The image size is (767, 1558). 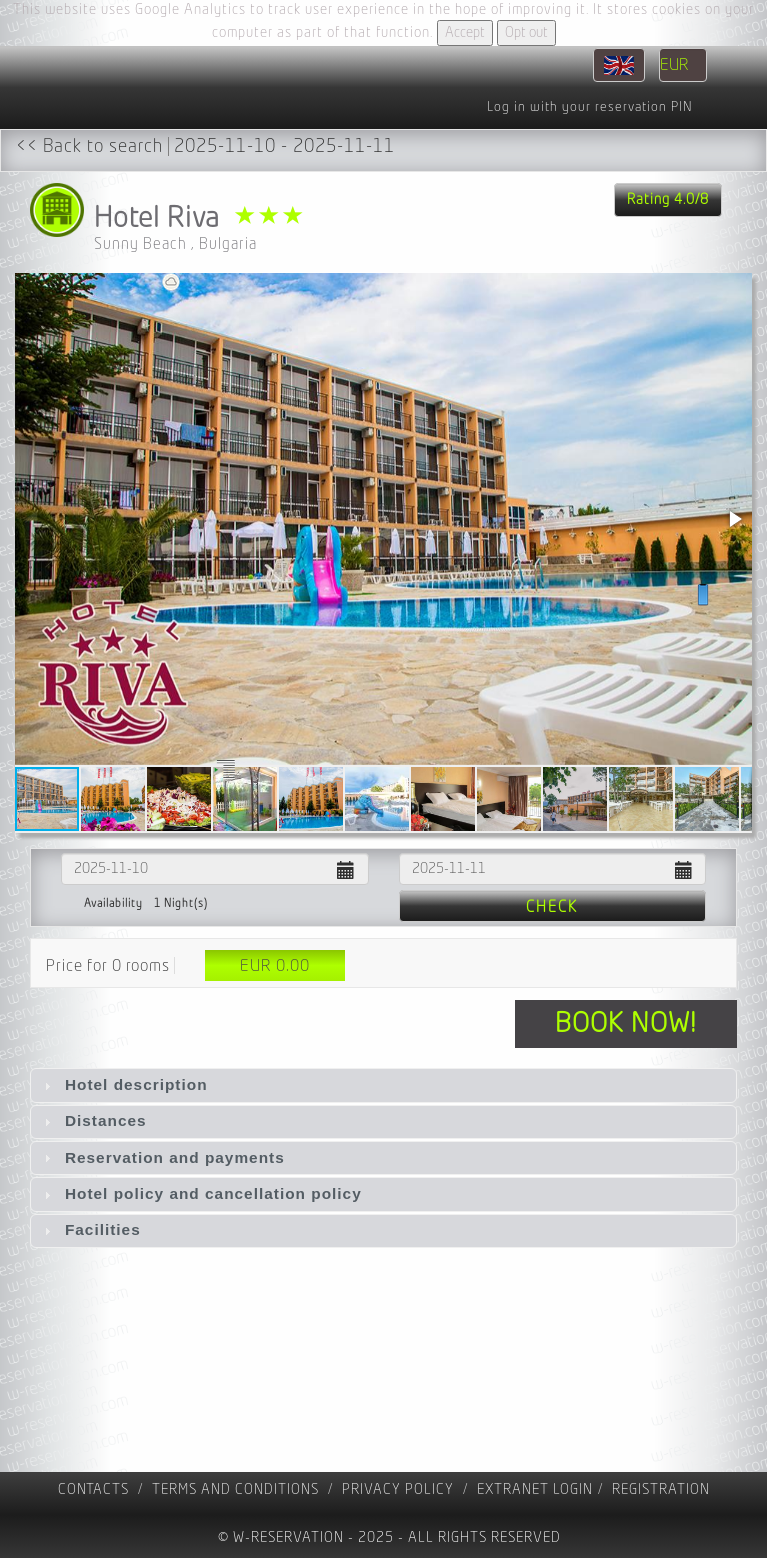 What do you see at coordinates (703, 595) in the screenshot?
I see `connected iPhone device` at bounding box center [703, 595].